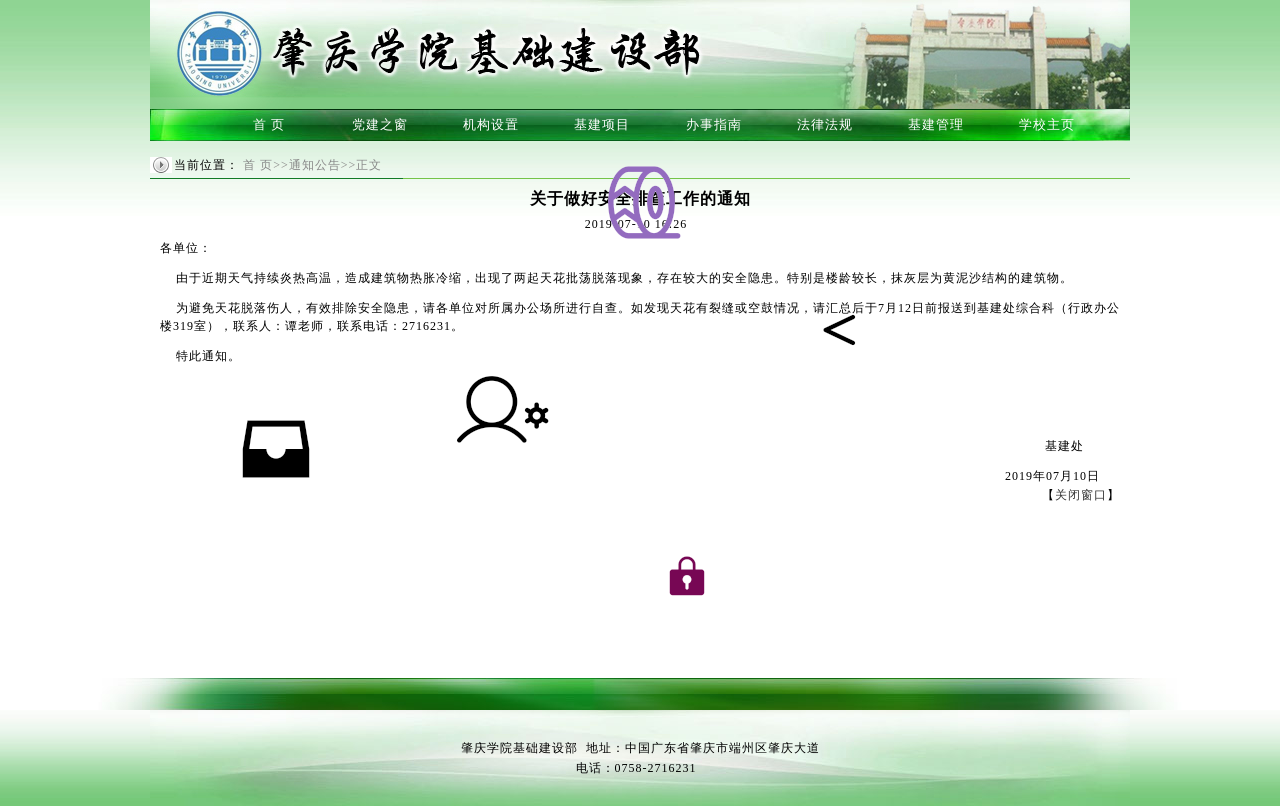  Describe the element at coordinates (840, 330) in the screenshot. I see `go back to the previous screen` at that location.